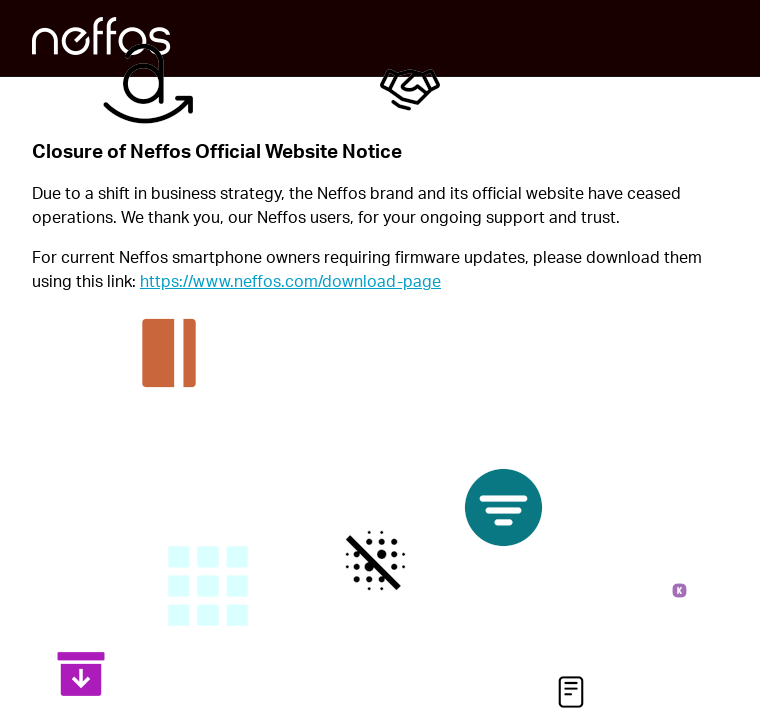  What do you see at coordinates (208, 586) in the screenshot?
I see `open the app drawer or menu` at bounding box center [208, 586].